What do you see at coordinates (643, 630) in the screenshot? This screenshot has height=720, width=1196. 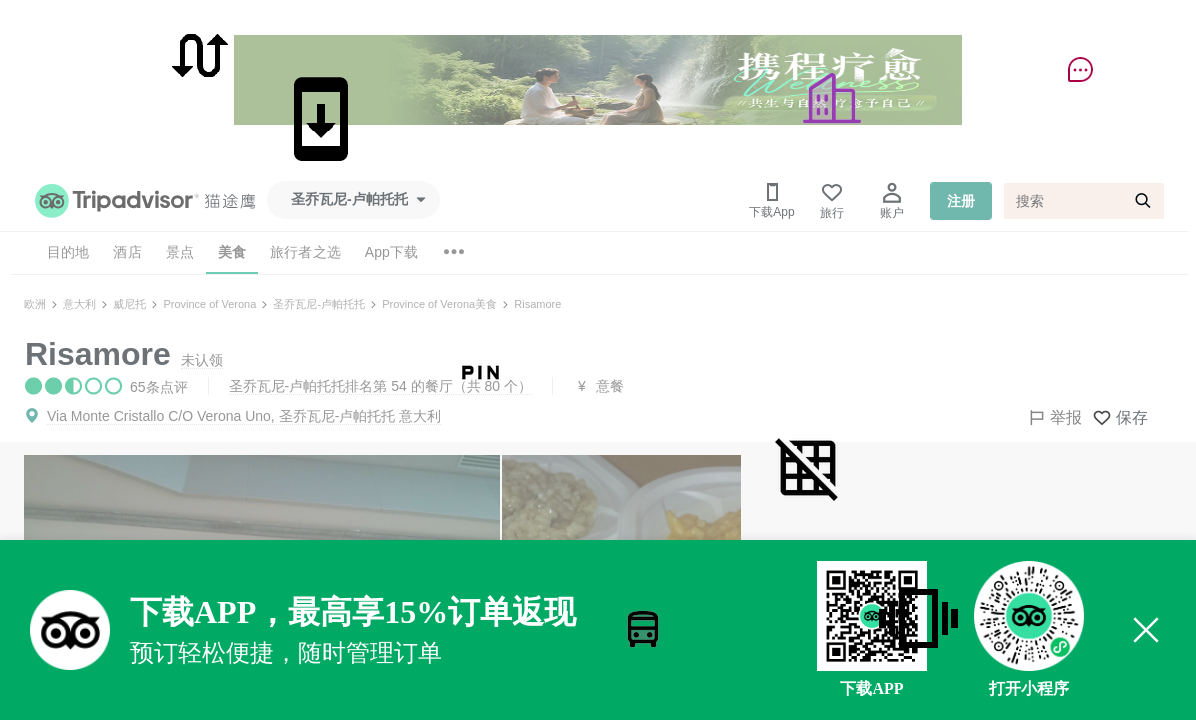 I see `view bus routes and schedules` at bounding box center [643, 630].